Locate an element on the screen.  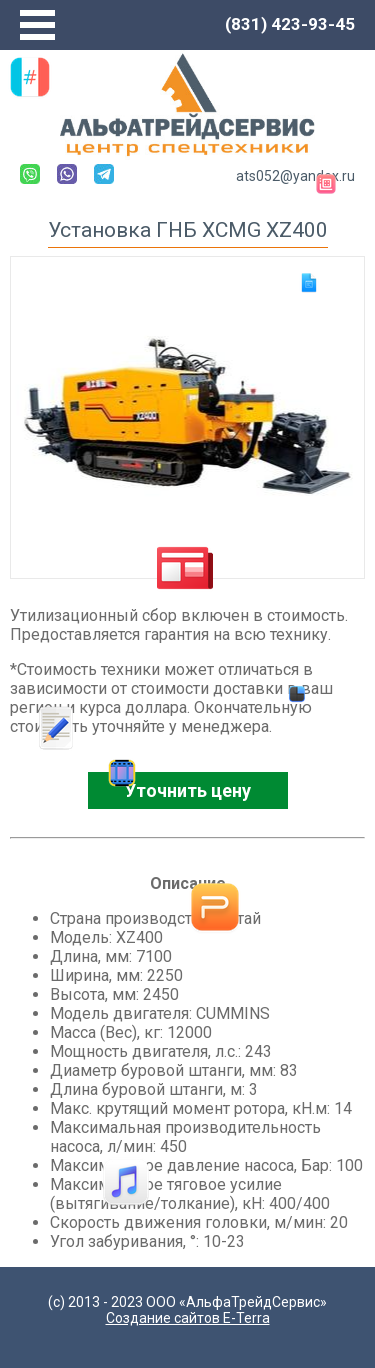
open a DjVu format image file is located at coordinates (309, 283).